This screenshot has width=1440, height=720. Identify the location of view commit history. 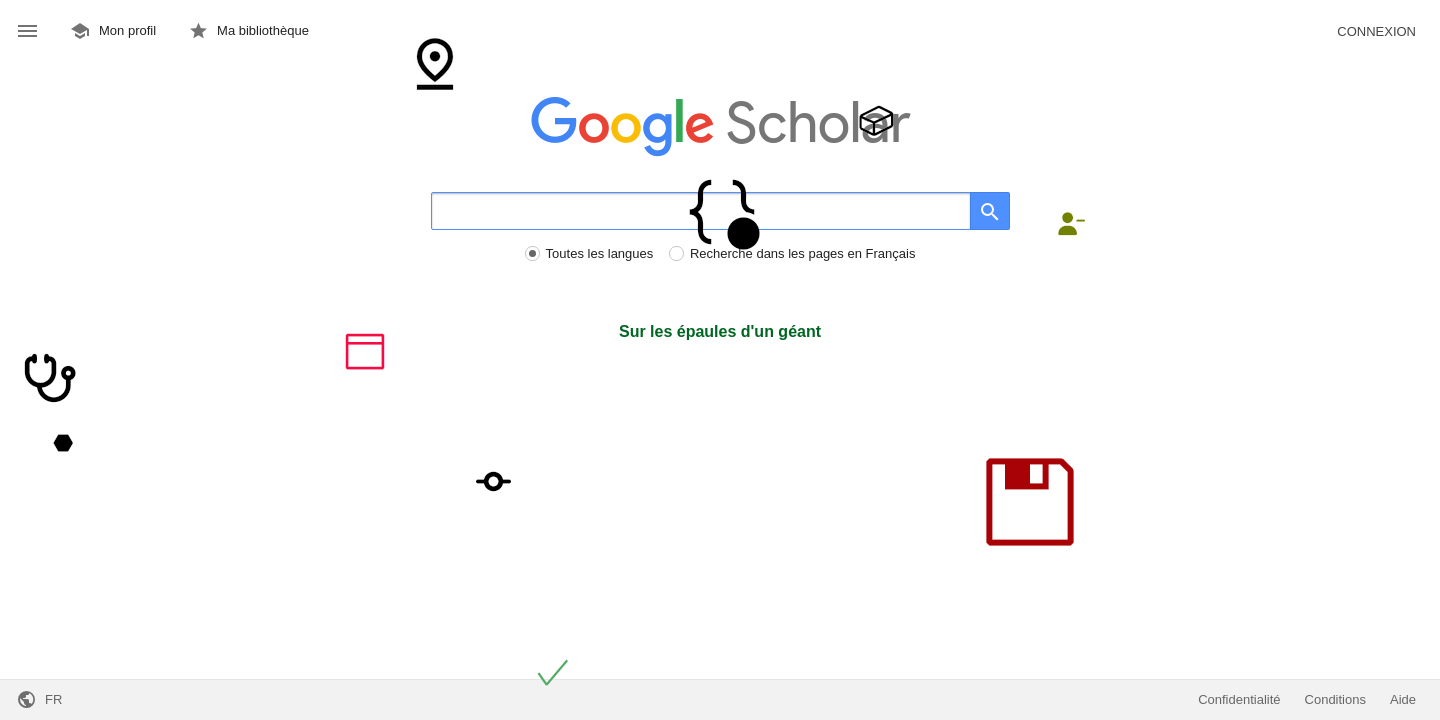
(493, 481).